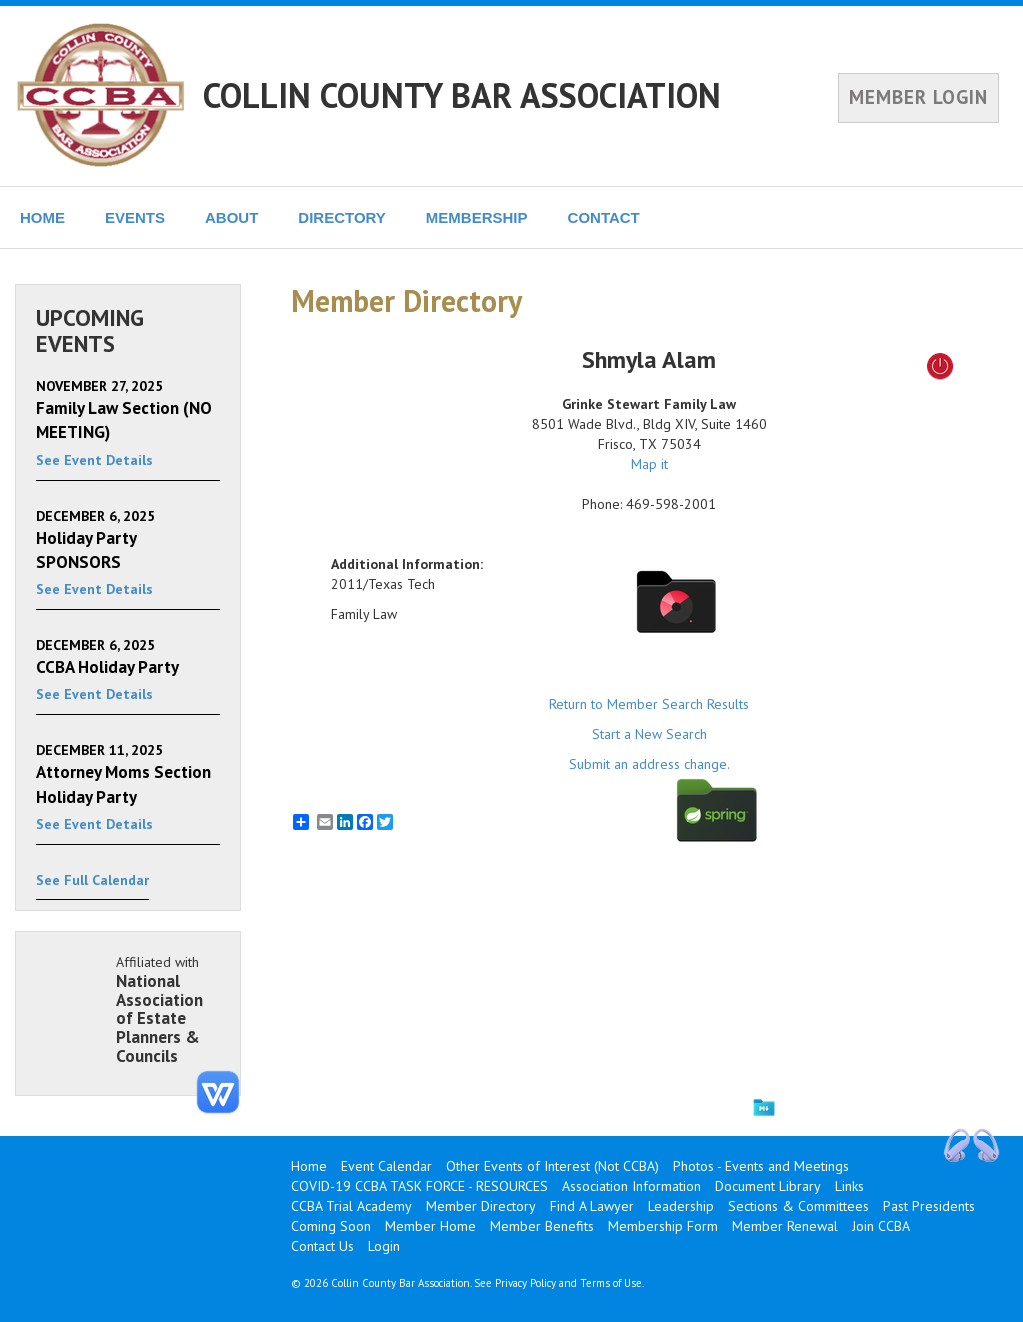 This screenshot has height=1322, width=1023. What do you see at coordinates (764, 1108) in the screenshot?
I see `folder containing markdown files` at bounding box center [764, 1108].